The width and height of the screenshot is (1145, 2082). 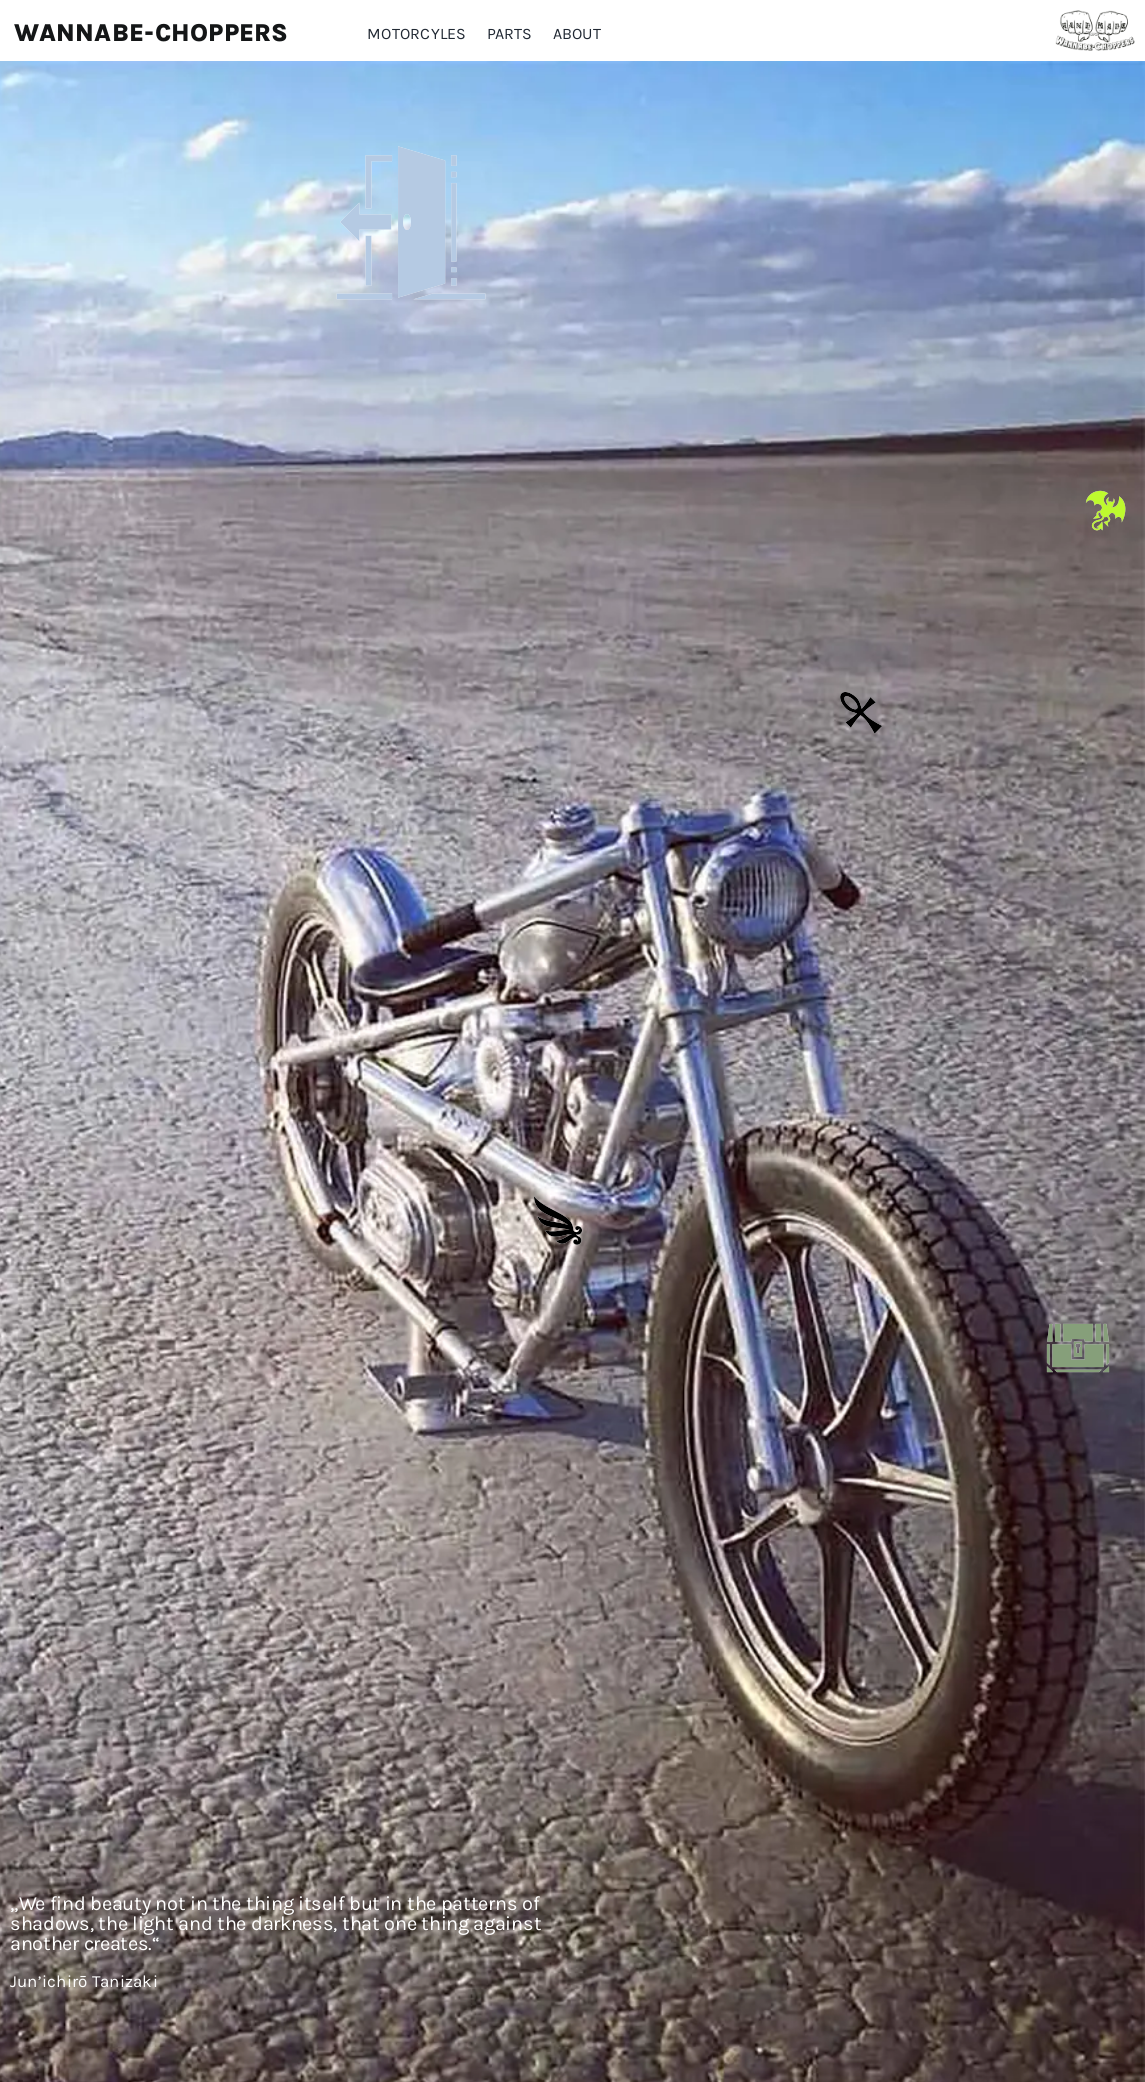 I want to click on select imp character or creature type, so click(x=1105, y=510).